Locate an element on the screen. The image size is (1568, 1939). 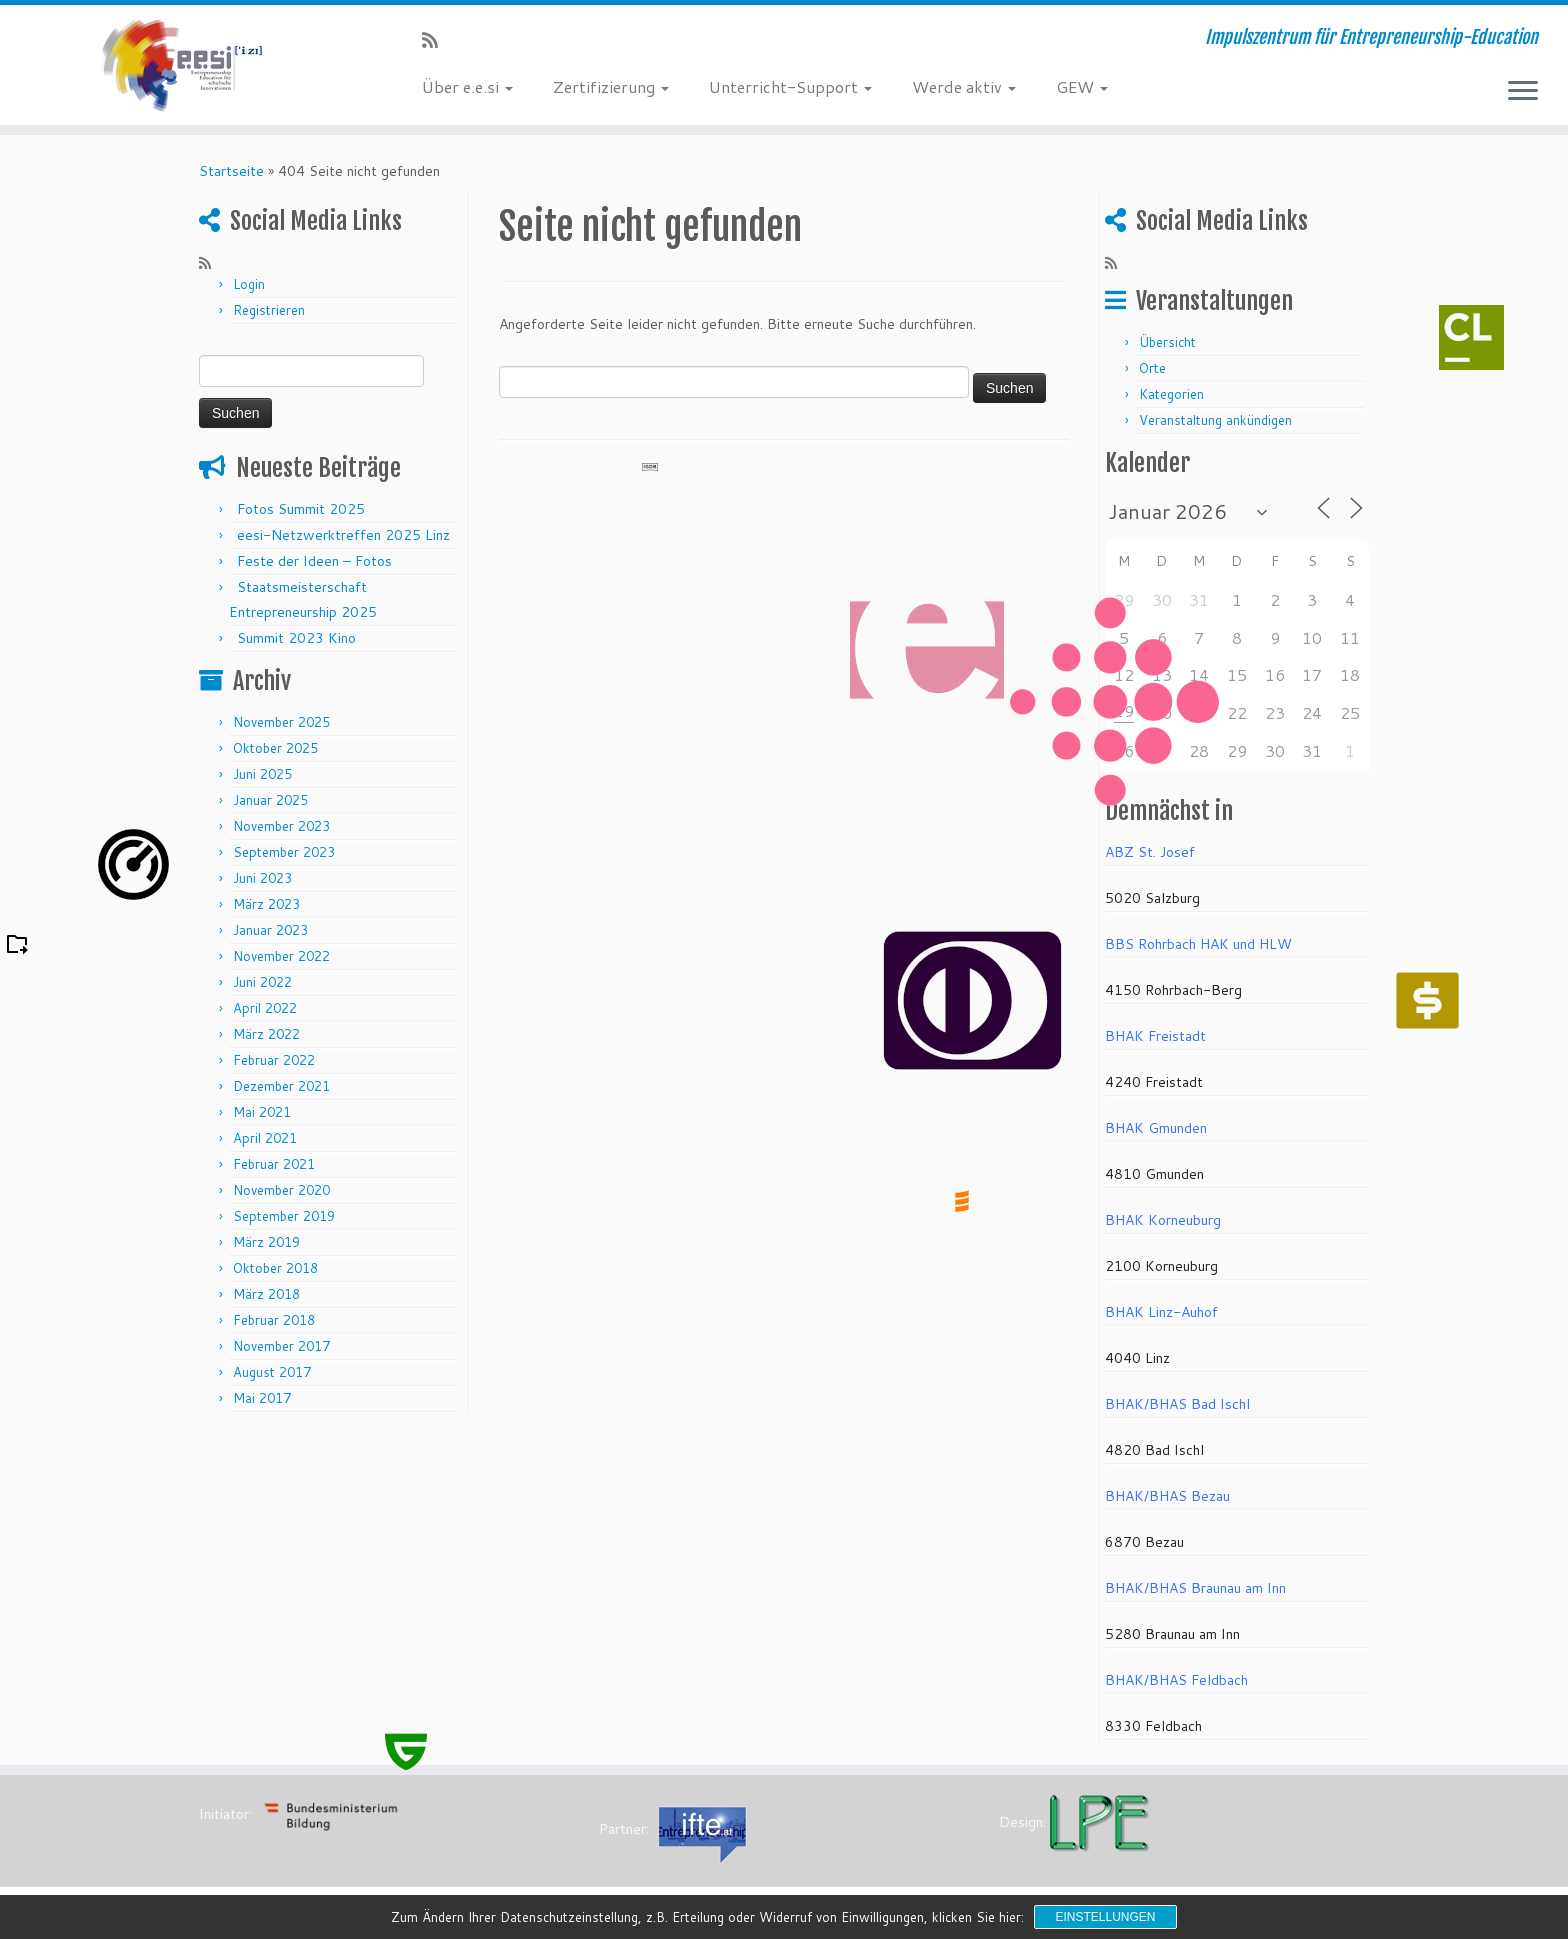
share a folder with others is located at coordinates (17, 944).